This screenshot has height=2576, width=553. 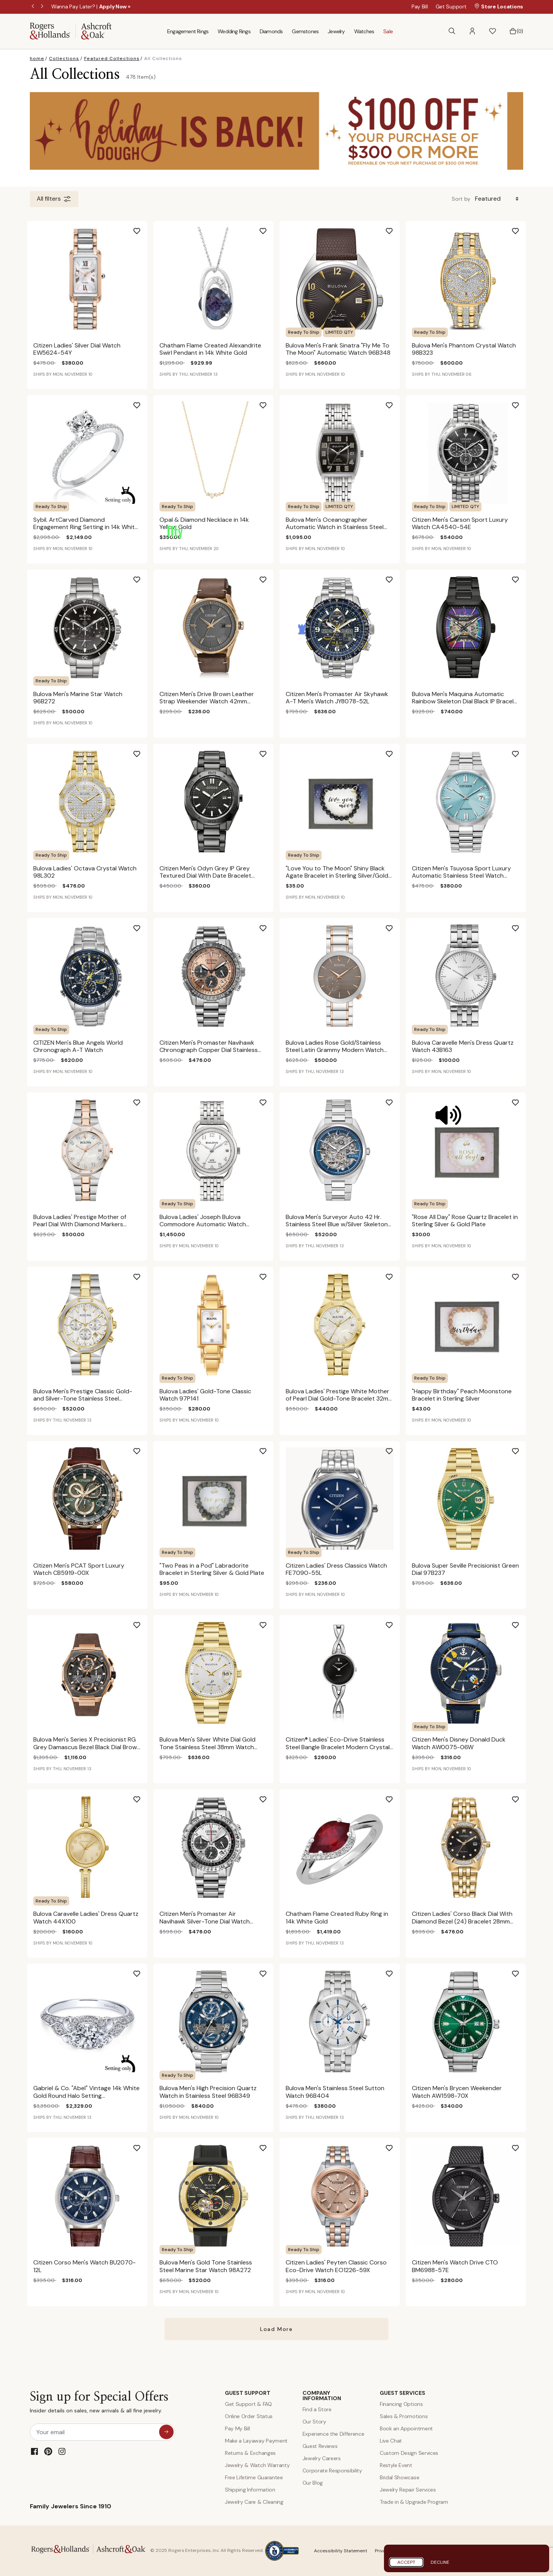 What do you see at coordinates (174, 531) in the screenshot?
I see `Eleventy static site generator logo` at bounding box center [174, 531].